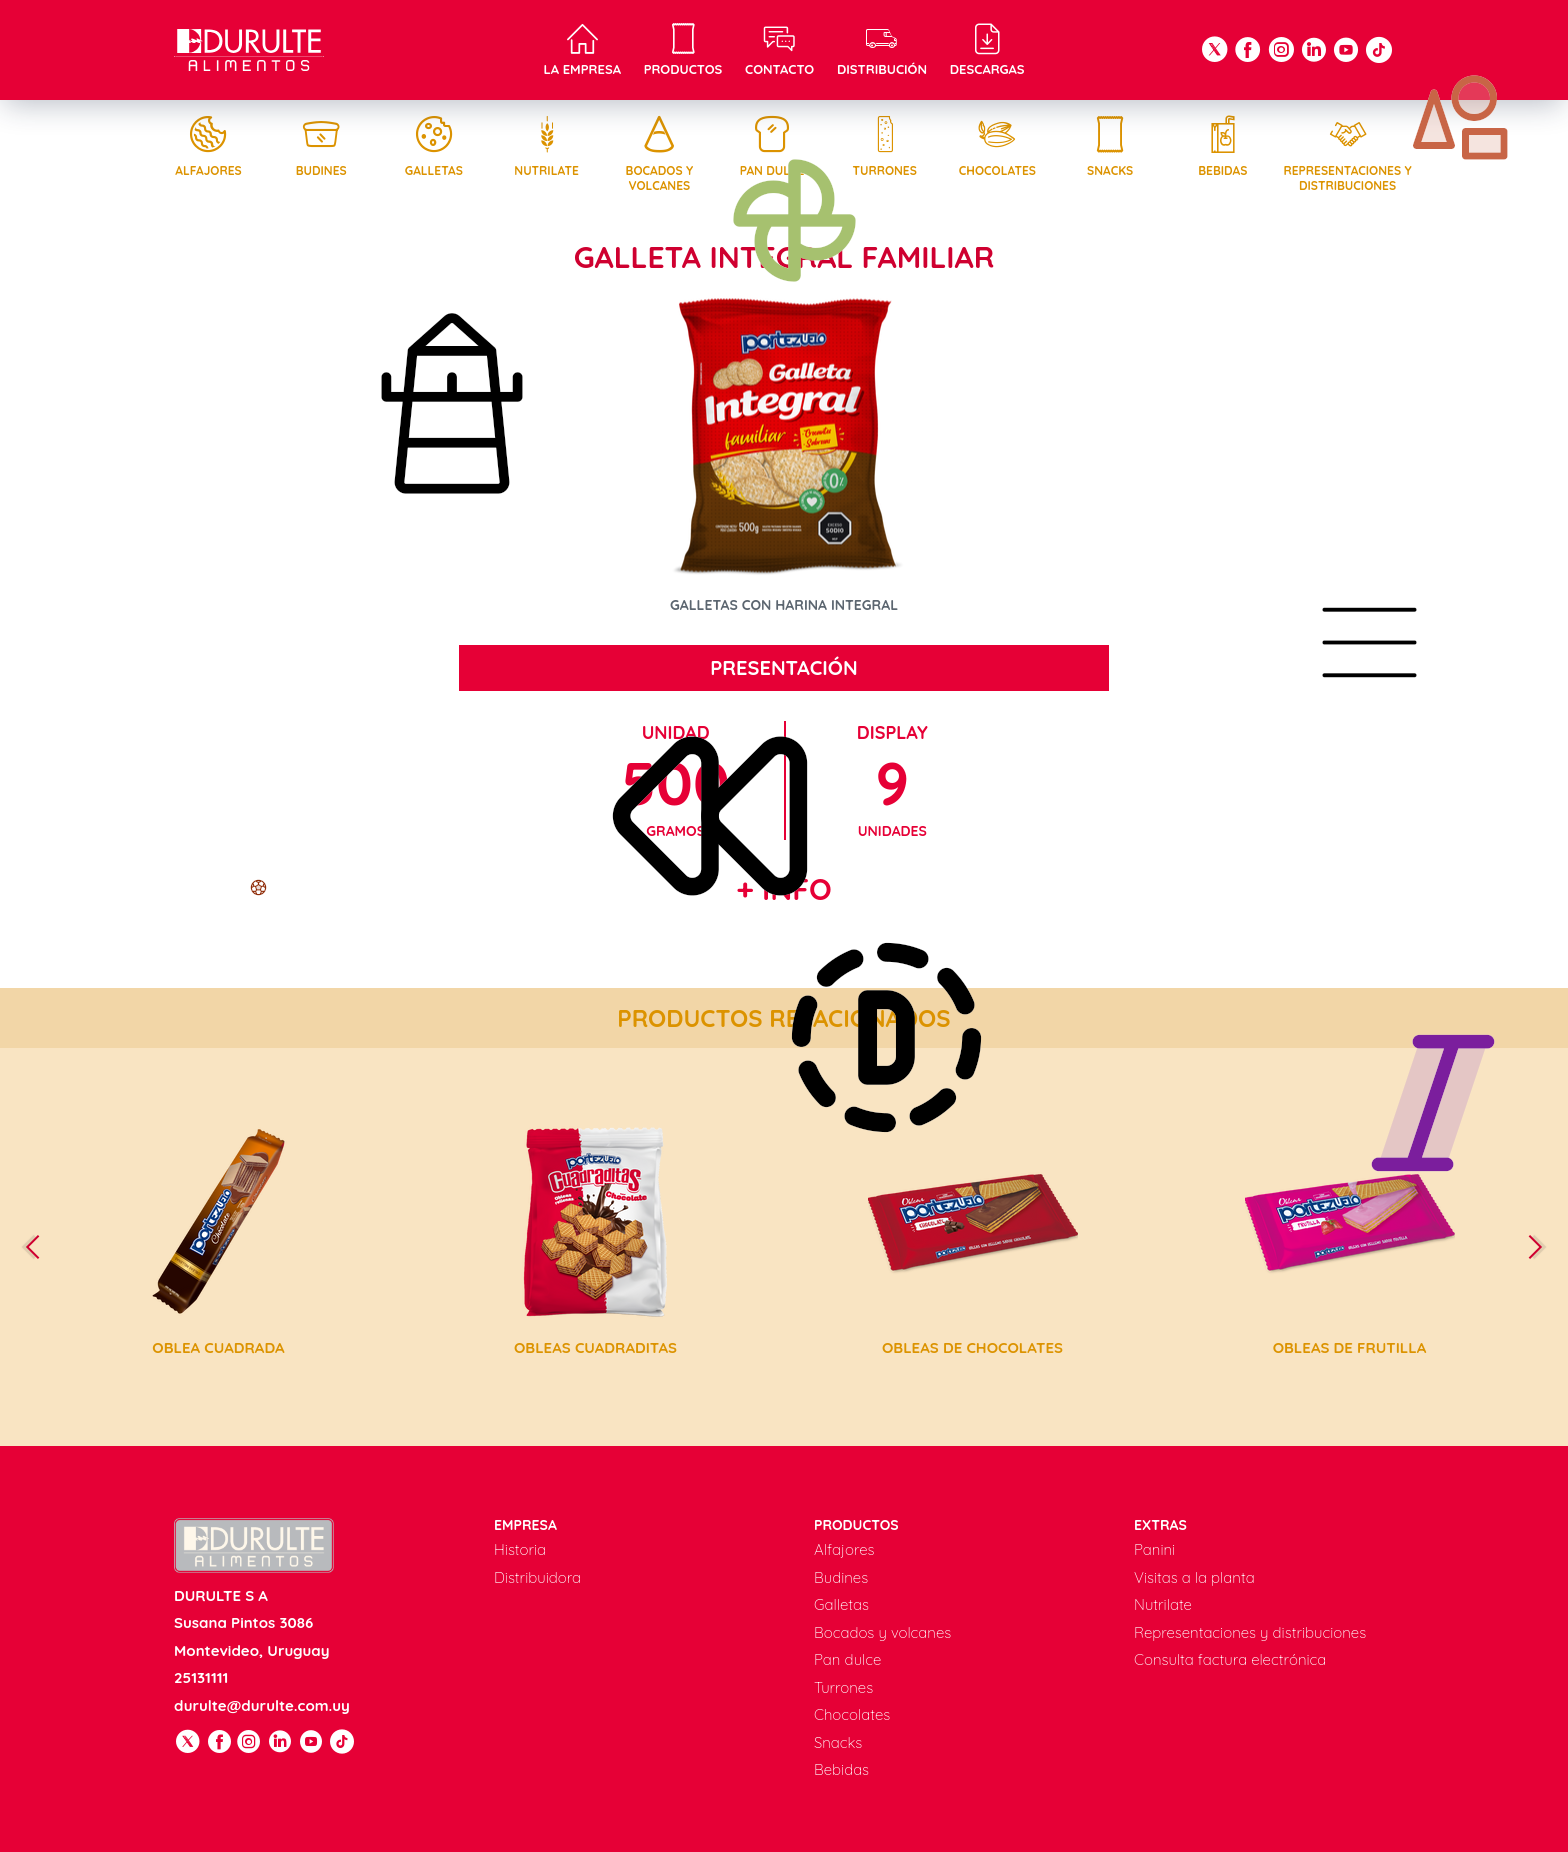  I want to click on open google photos app, so click(794, 220).